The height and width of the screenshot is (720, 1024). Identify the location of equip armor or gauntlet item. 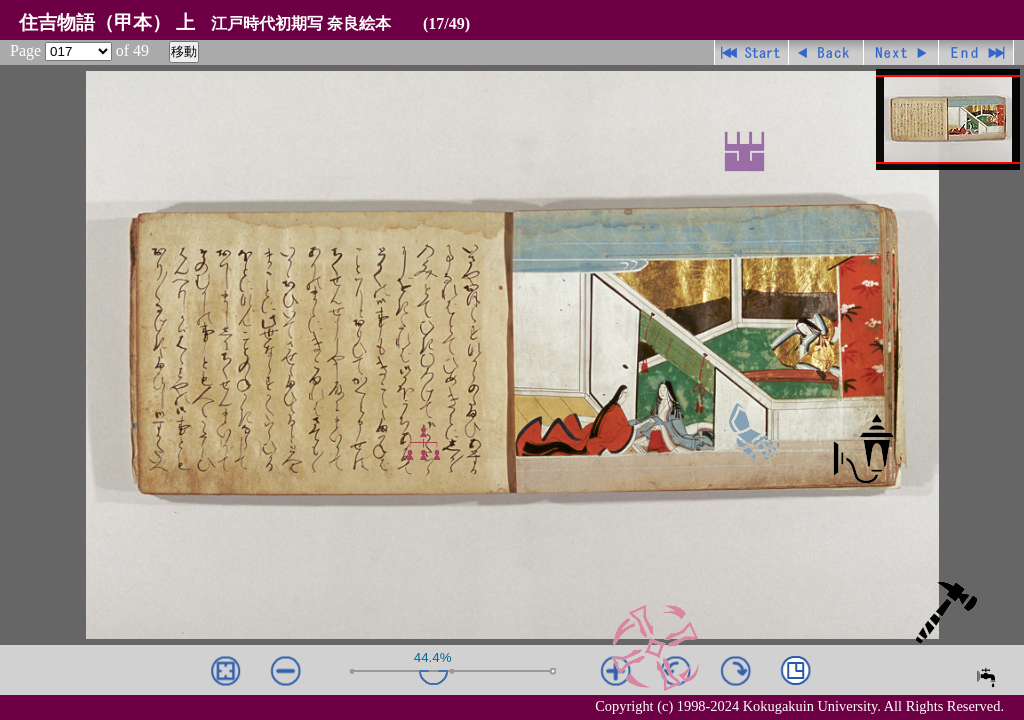
(753, 431).